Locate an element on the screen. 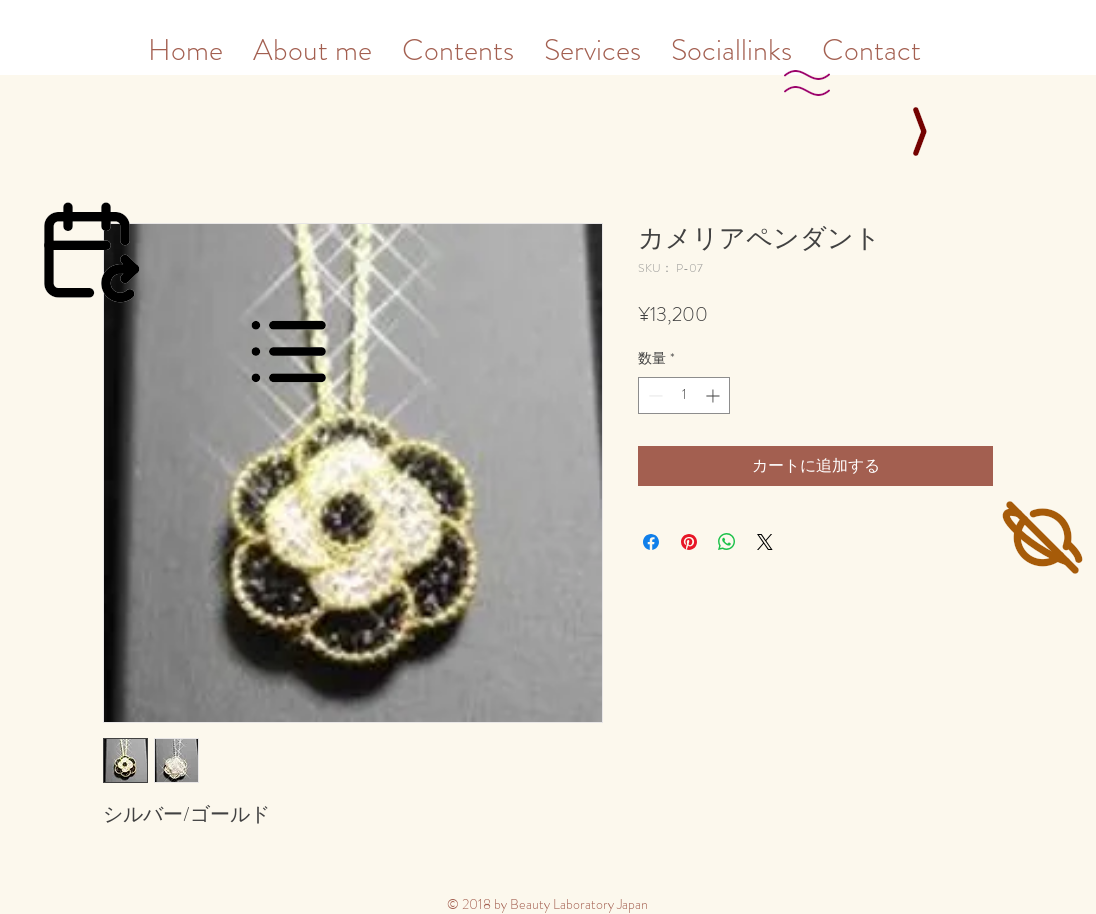  set up a recurring event is located at coordinates (87, 250).